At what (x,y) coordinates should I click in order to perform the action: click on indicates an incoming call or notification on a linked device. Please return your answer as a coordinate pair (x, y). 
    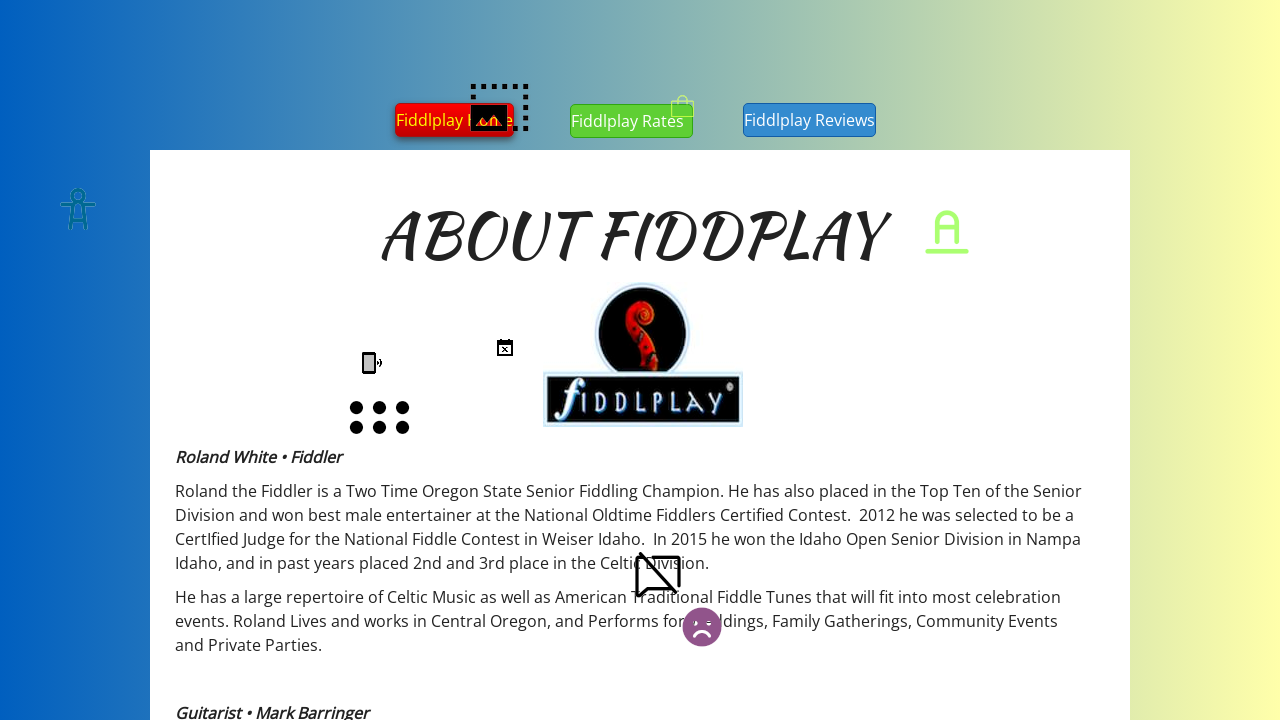
    Looking at the image, I should click on (372, 363).